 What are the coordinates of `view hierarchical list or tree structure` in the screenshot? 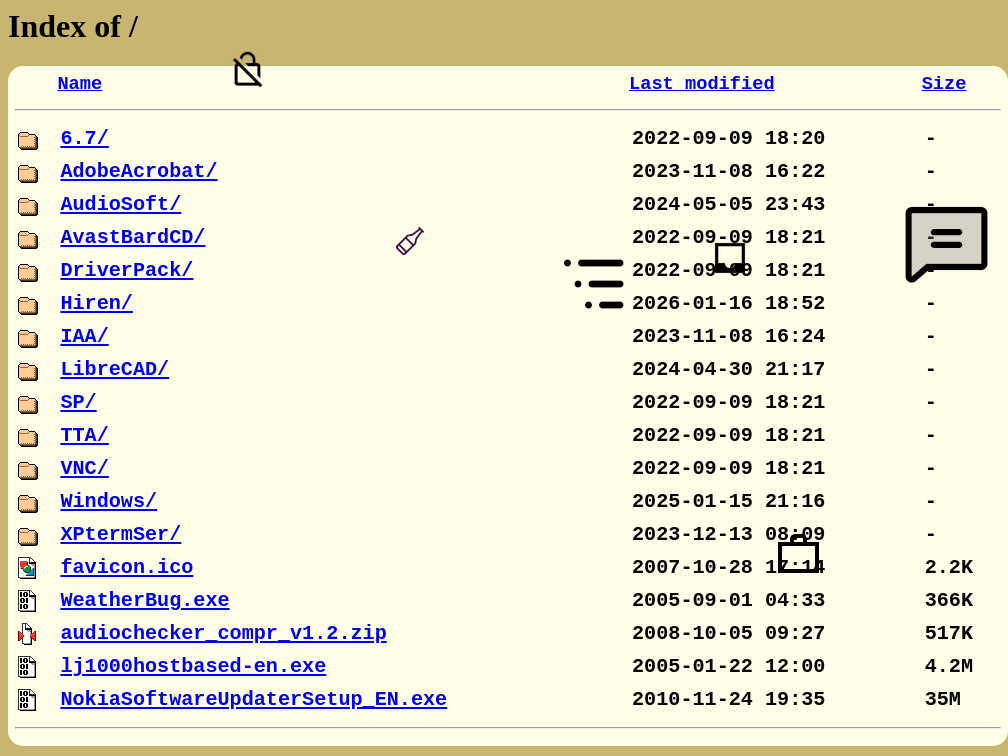 It's located at (592, 284).